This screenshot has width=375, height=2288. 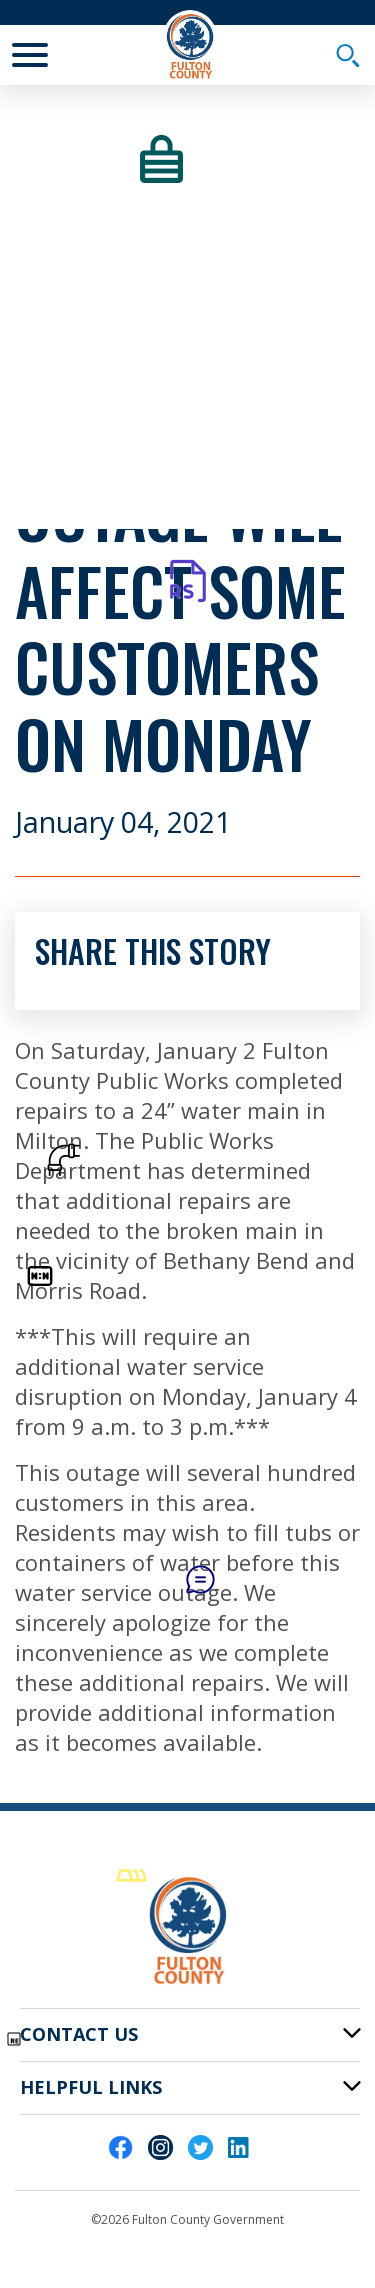 What do you see at coordinates (200, 1579) in the screenshot?
I see `open chat or messaging` at bounding box center [200, 1579].